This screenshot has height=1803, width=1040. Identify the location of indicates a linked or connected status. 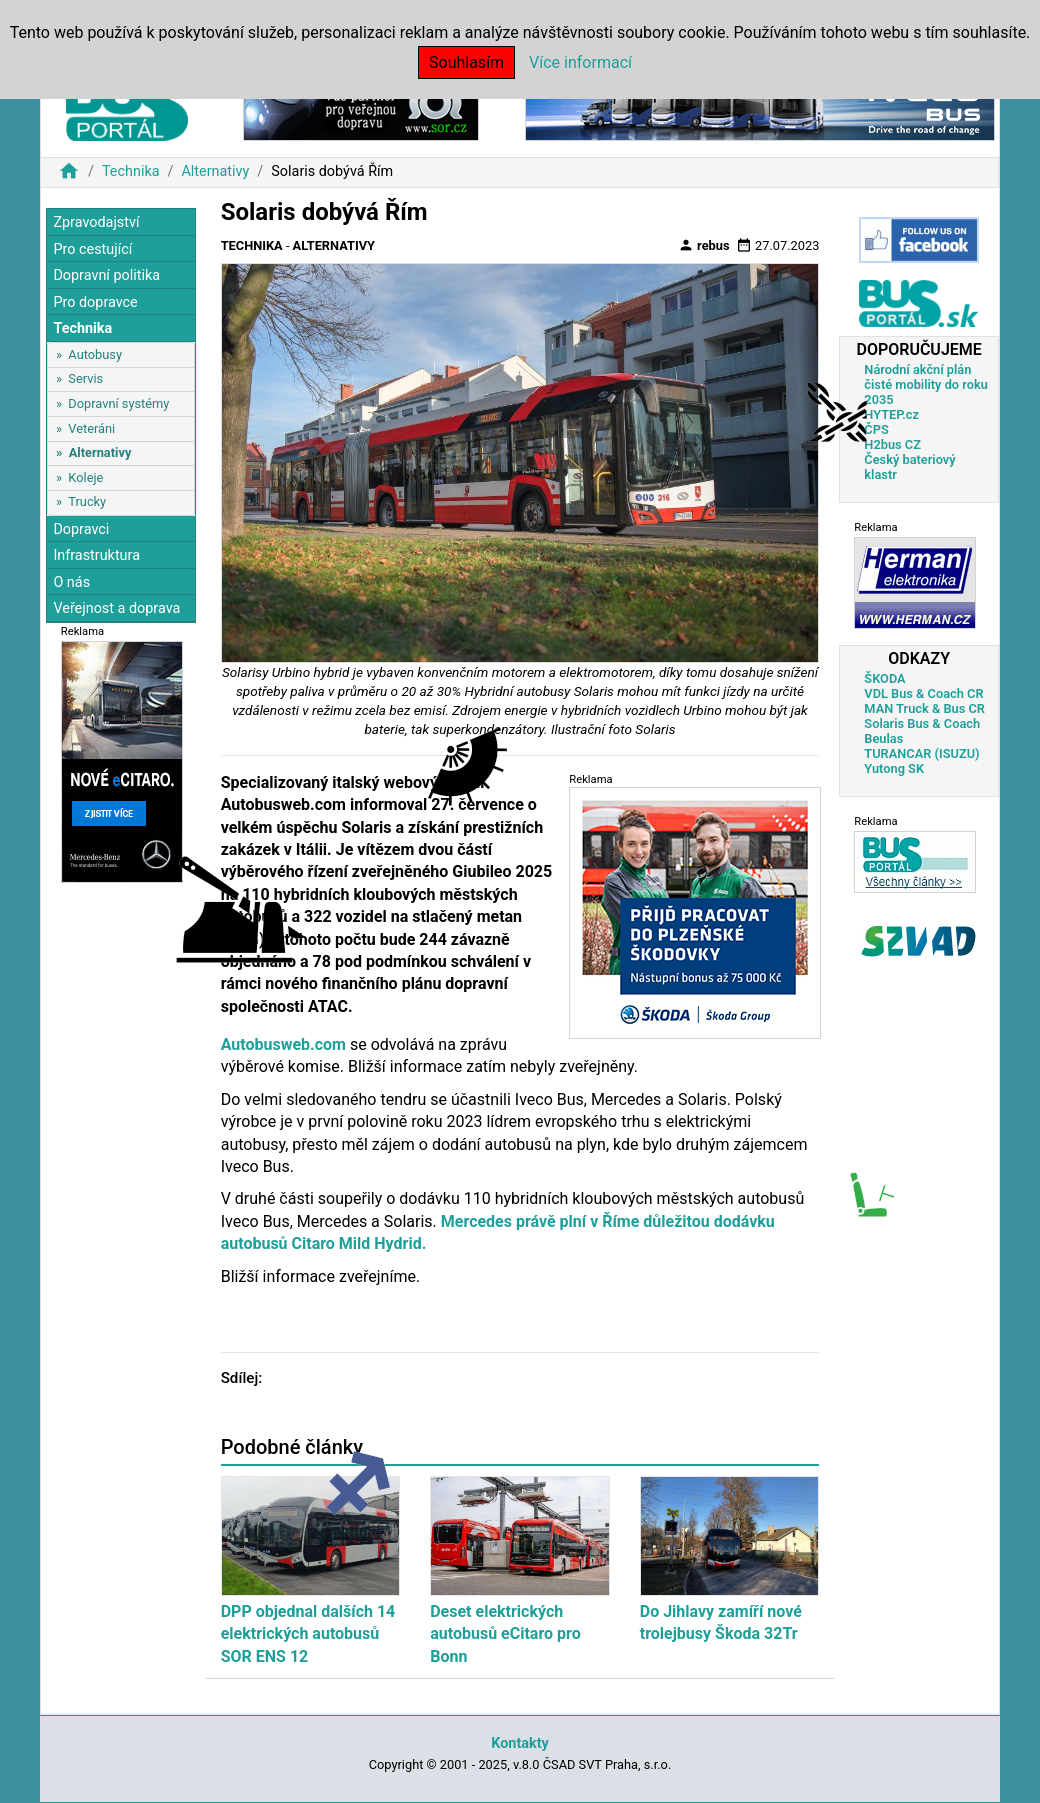
(837, 412).